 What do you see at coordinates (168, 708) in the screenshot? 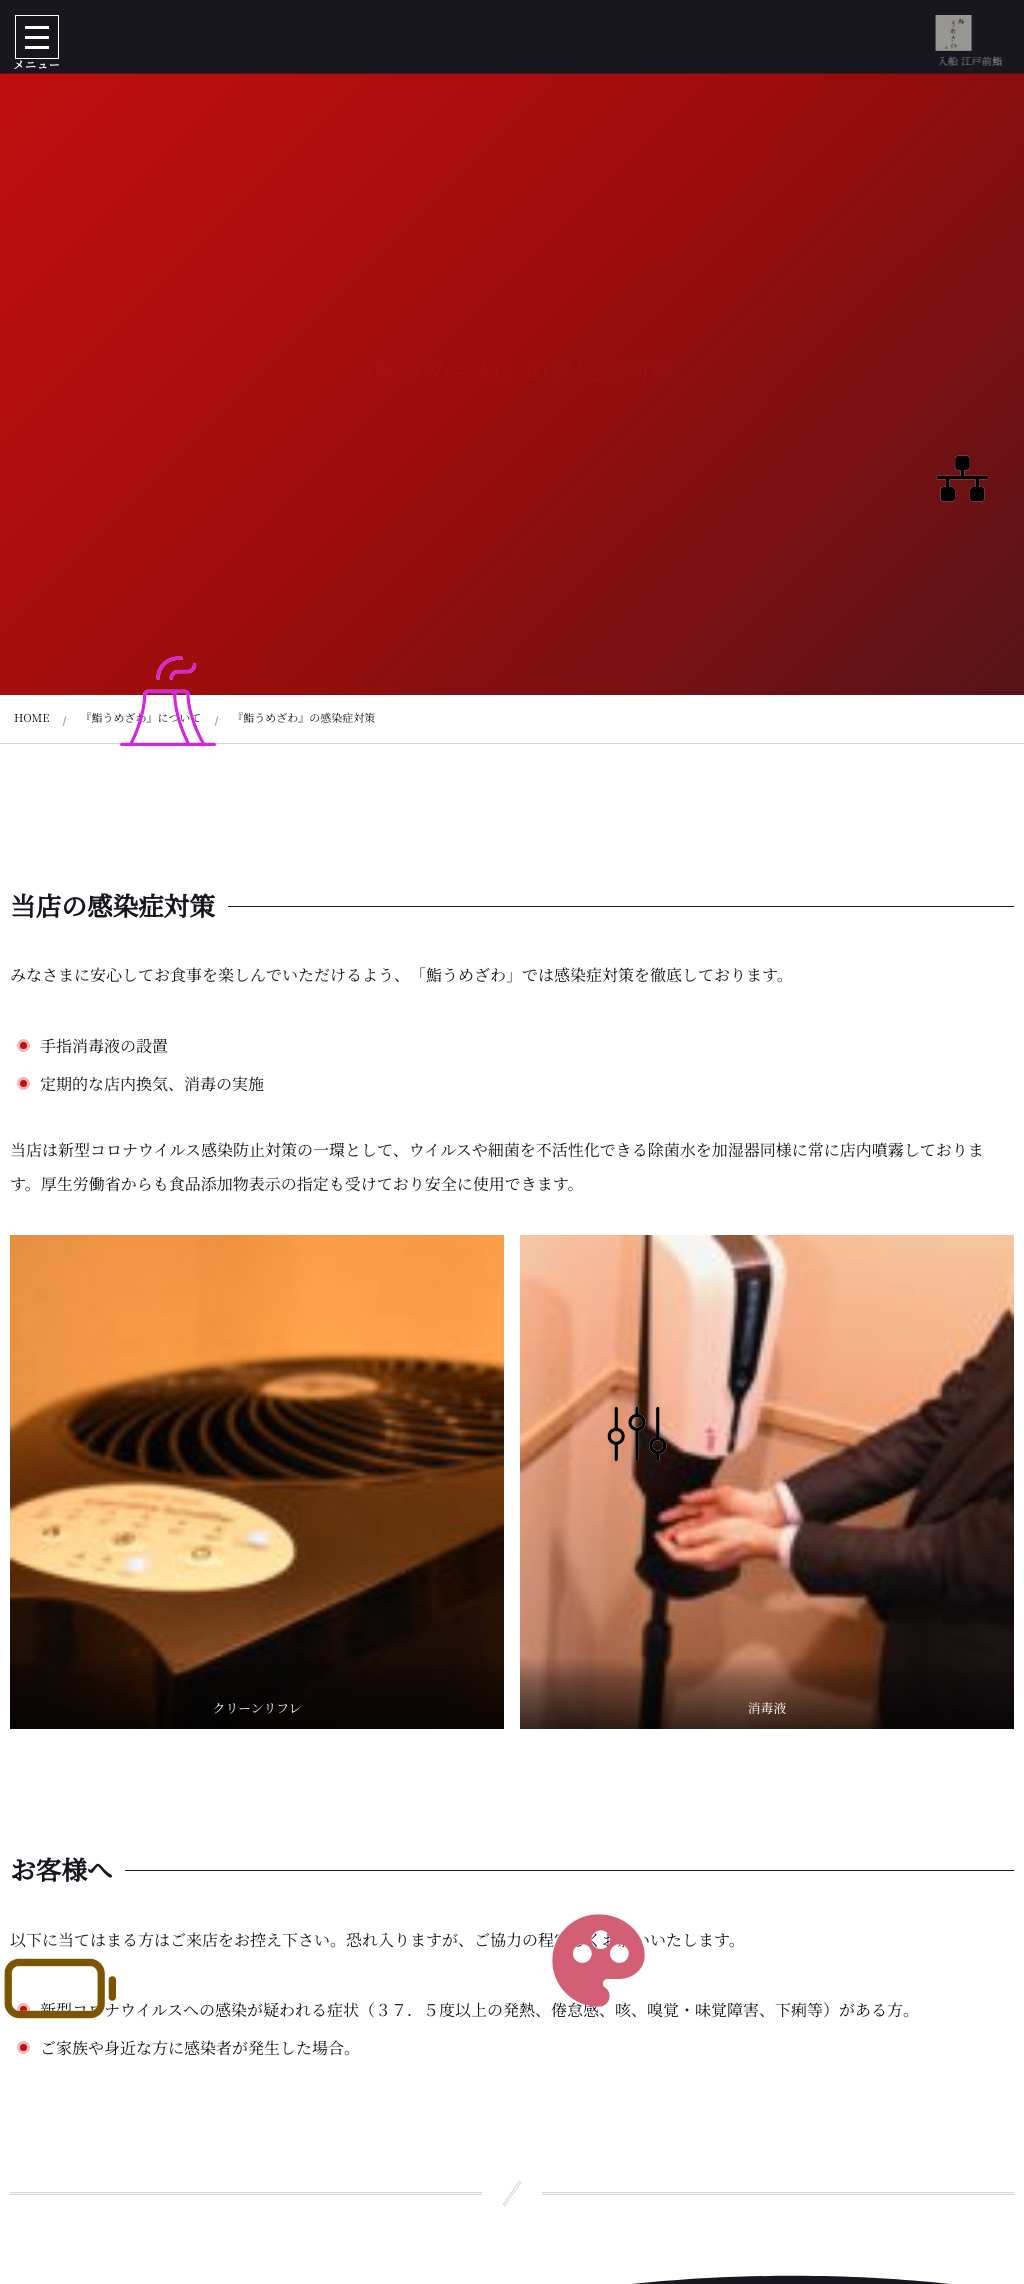
I see `indicates nuclear power or energy facility` at bounding box center [168, 708].